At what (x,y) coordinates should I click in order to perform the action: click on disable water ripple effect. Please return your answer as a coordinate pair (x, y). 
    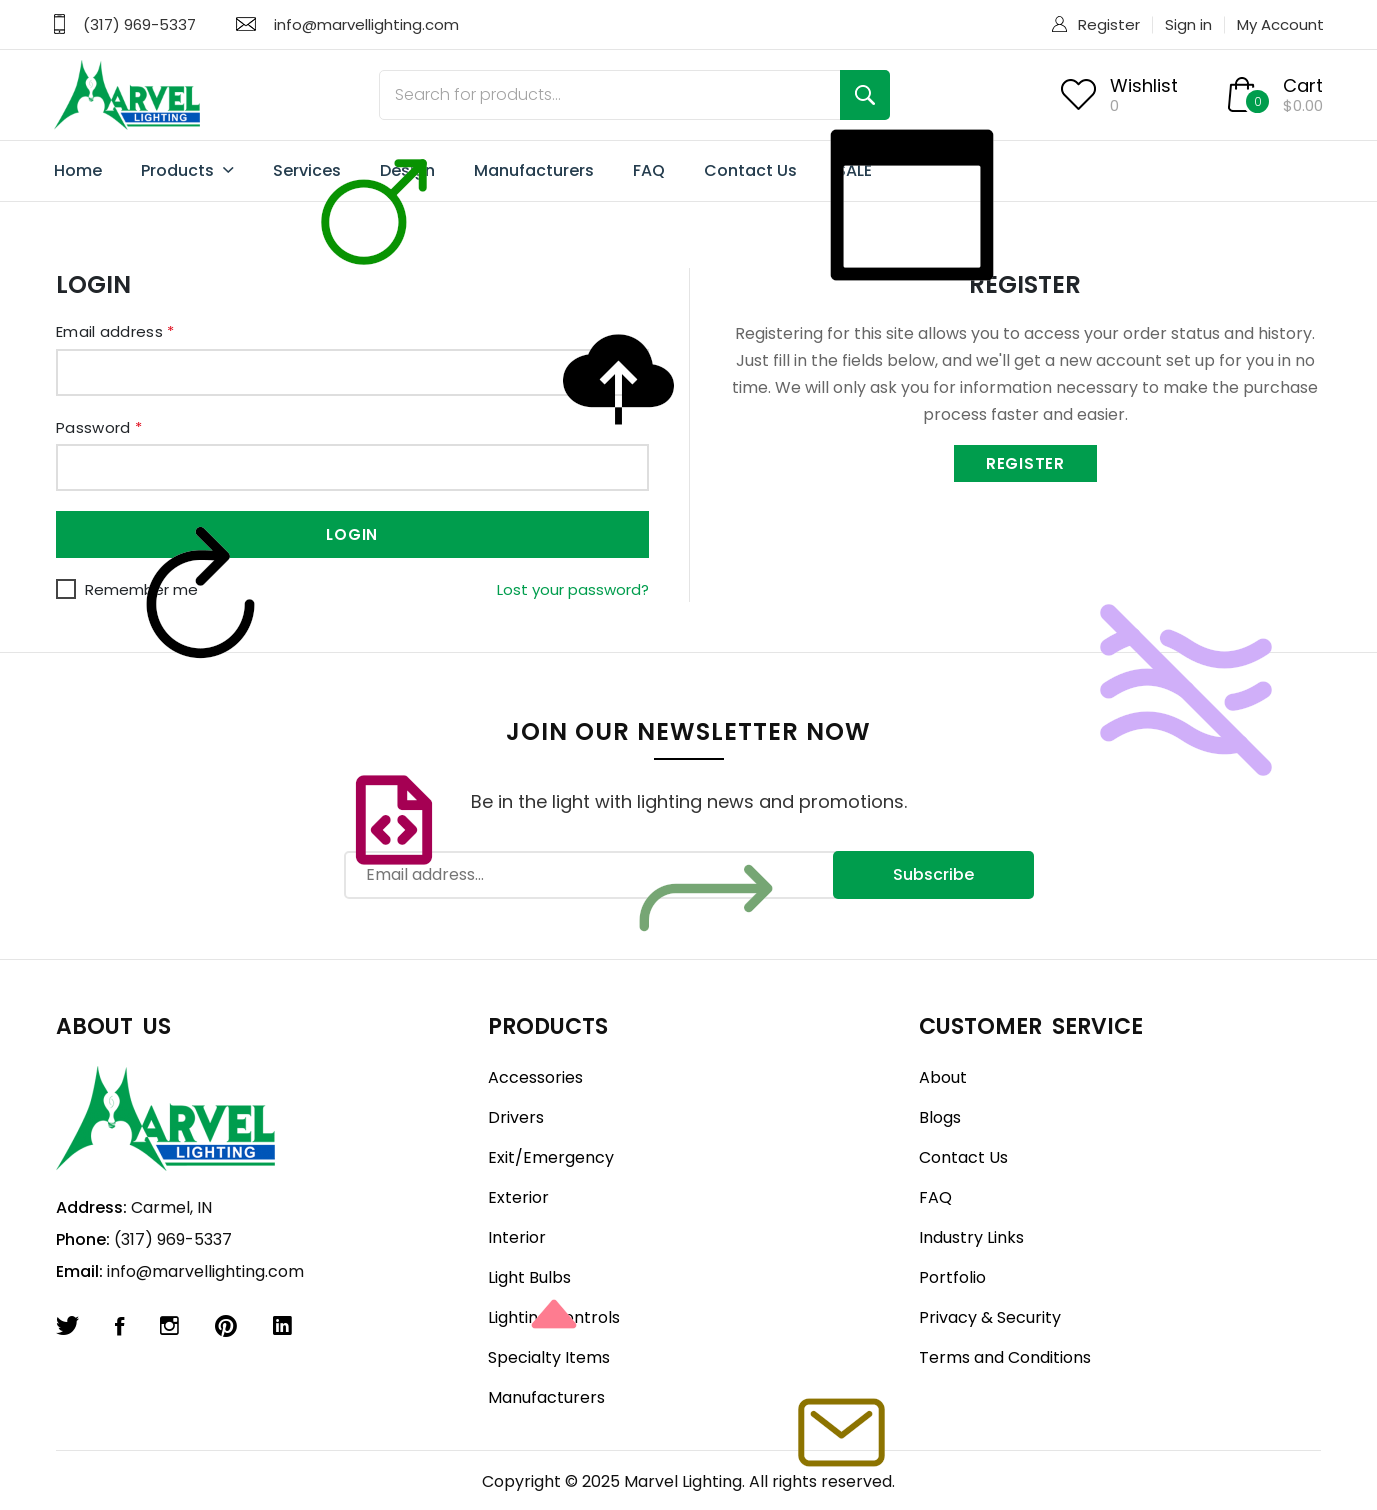
    Looking at the image, I should click on (1186, 690).